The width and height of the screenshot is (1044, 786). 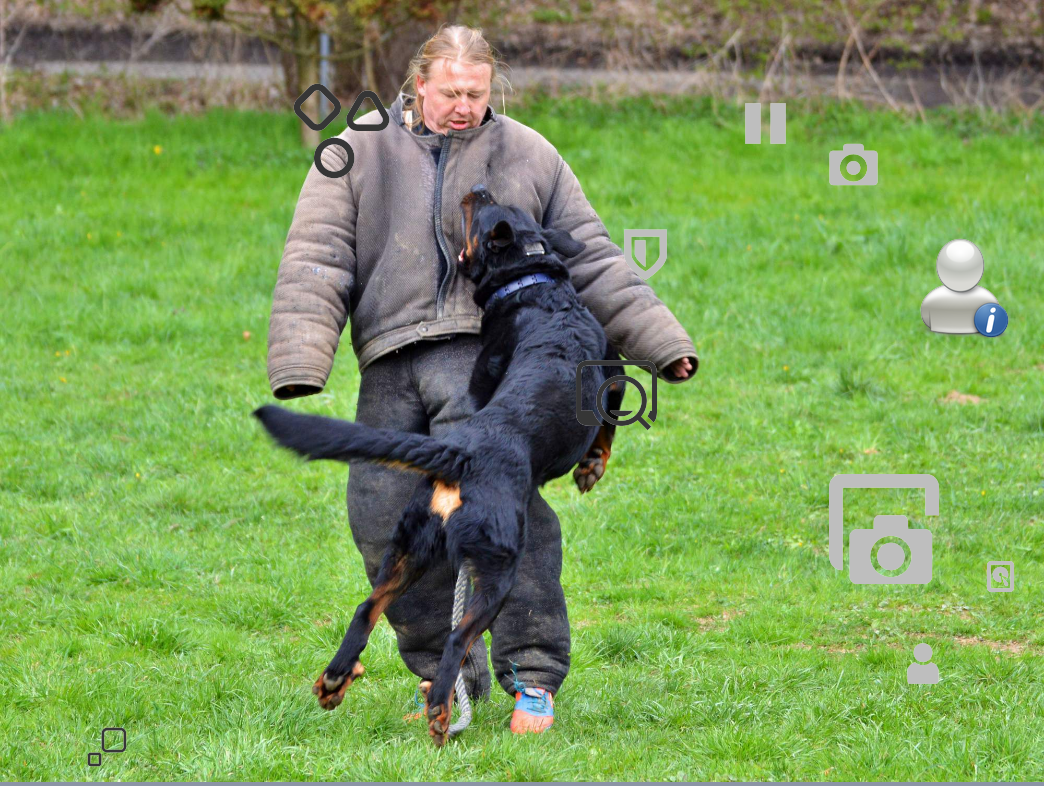 What do you see at coordinates (923, 662) in the screenshot?
I see `default user profile placeholder` at bounding box center [923, 662].